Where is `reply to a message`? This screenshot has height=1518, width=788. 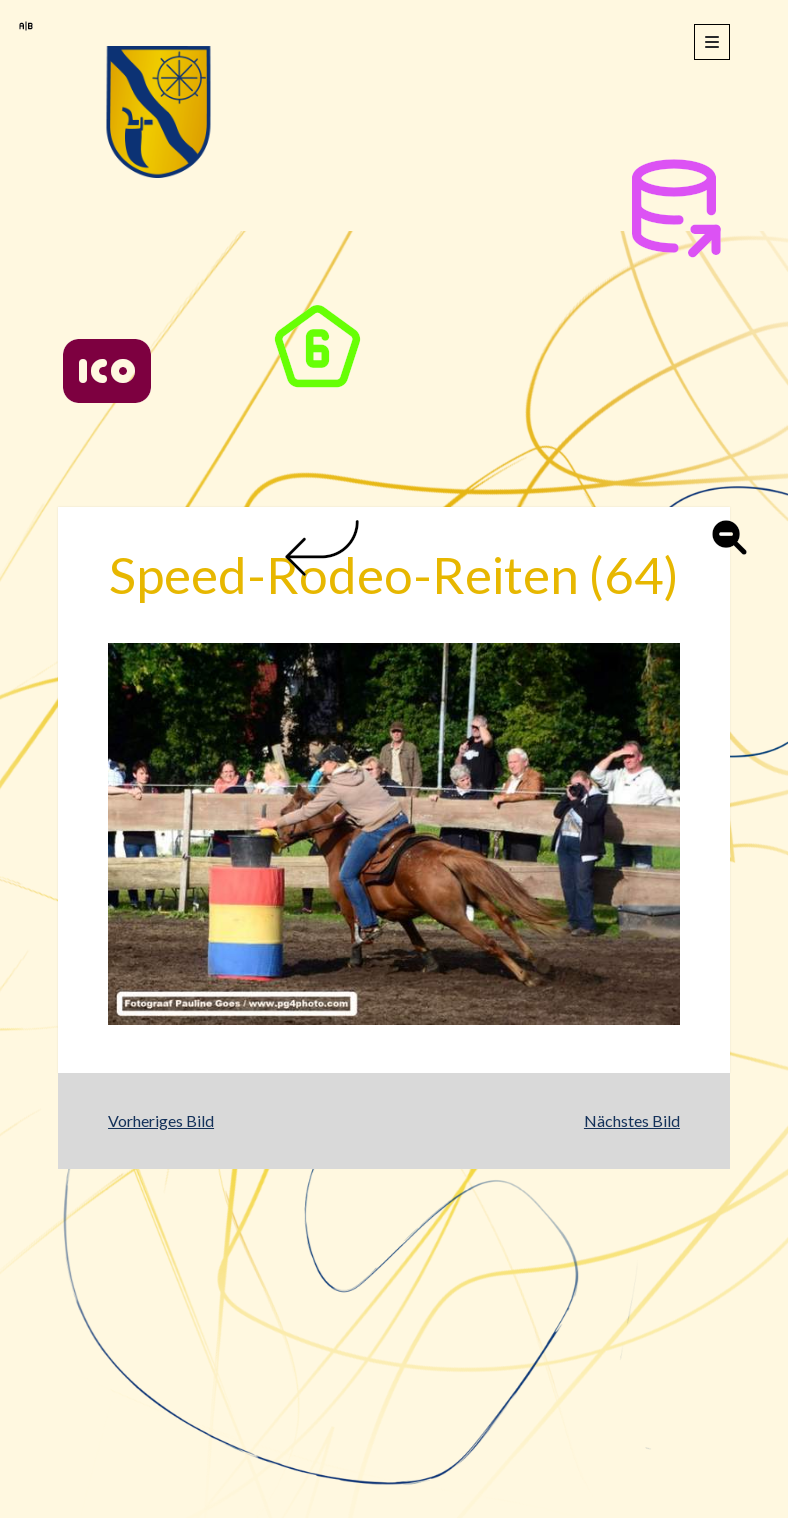 reply to a message is located at coordinates (322, 548).